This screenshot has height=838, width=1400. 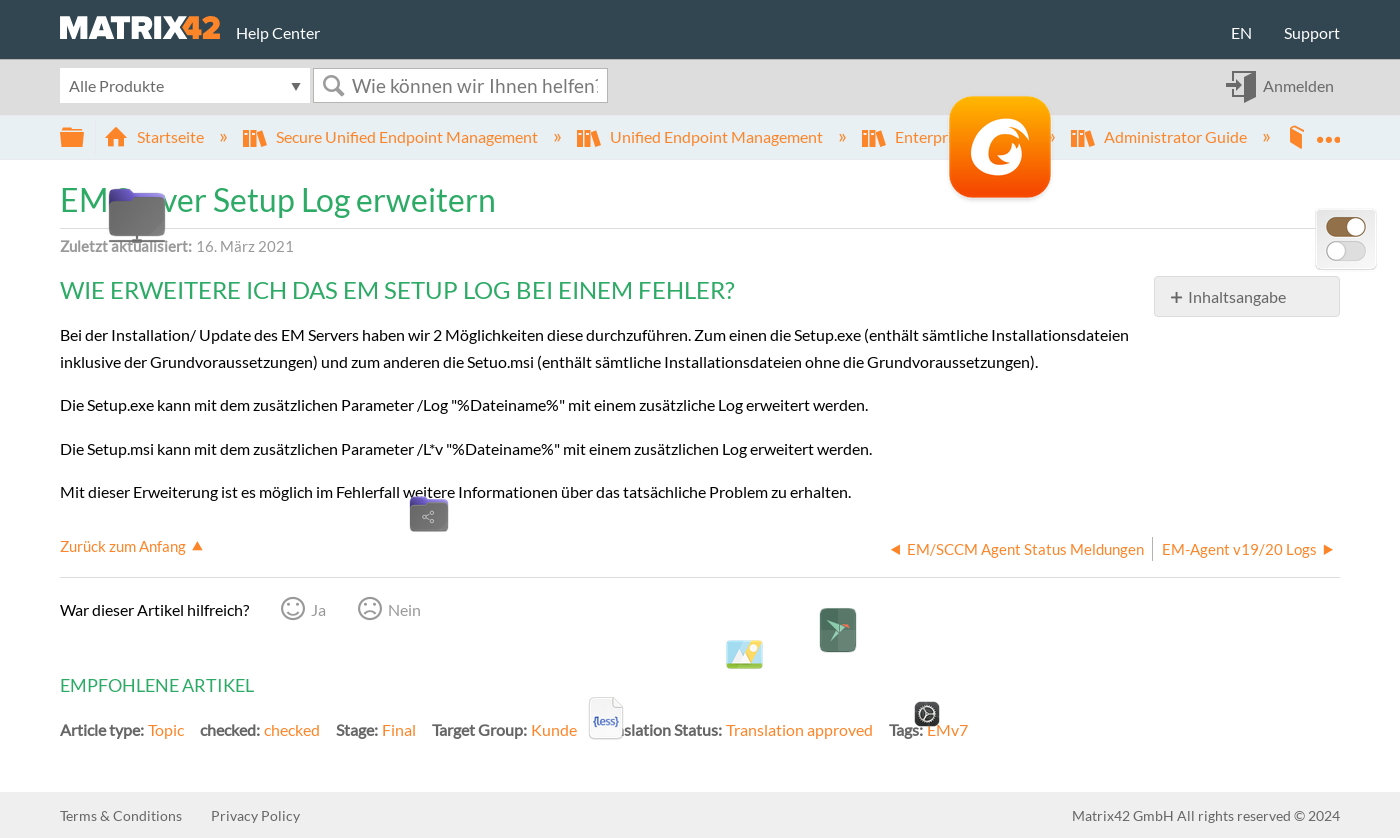 What do you see at coordinates (1000, 147) in the screenshot?
I see `open foxit reader app` at bounding box center [1000, 147].